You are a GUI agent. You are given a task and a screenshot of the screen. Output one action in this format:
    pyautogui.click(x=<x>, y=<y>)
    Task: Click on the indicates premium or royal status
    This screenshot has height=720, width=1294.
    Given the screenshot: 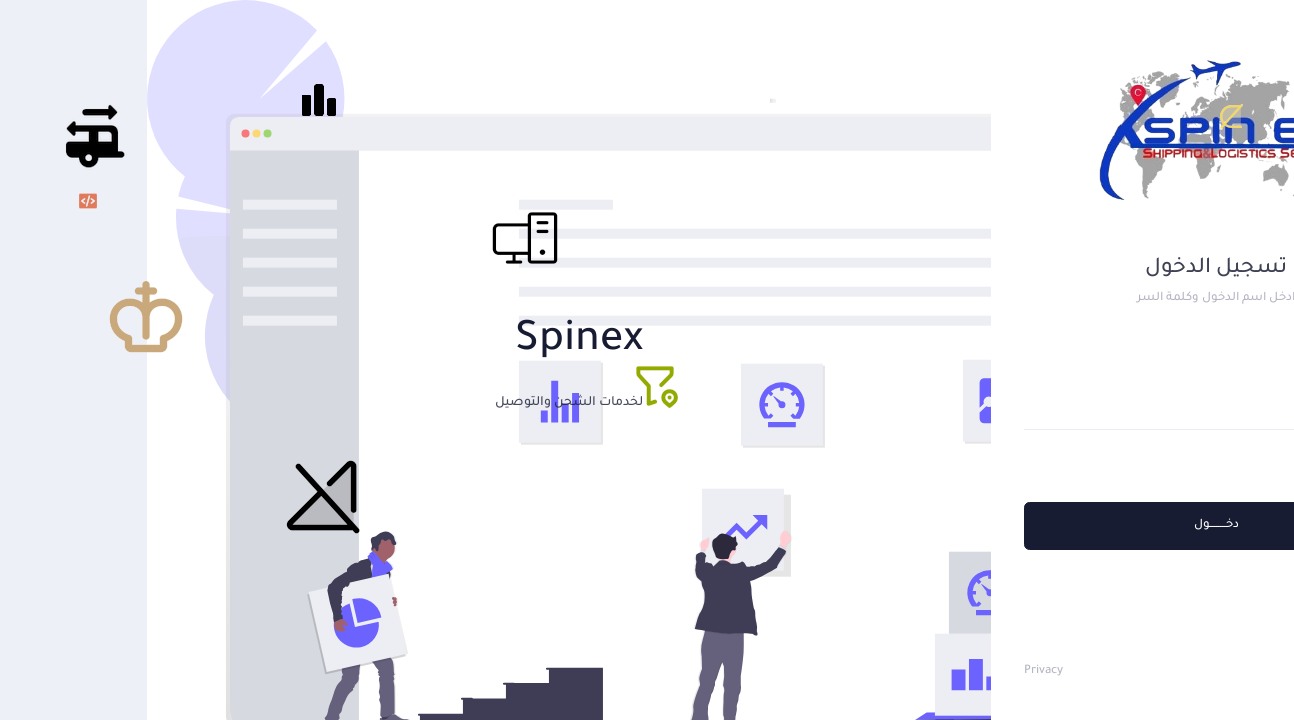 What is the action you would take?
    pyautogui.click(x=146, y=321)
    